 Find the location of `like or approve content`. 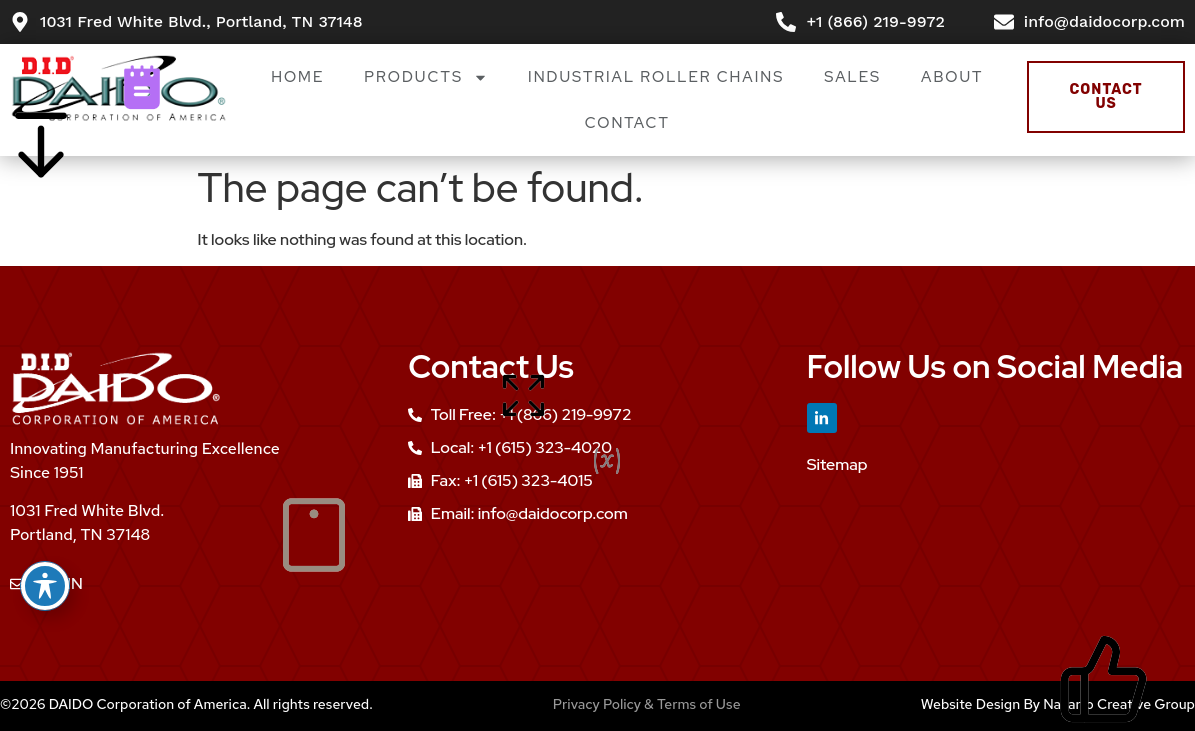

like or approve content is located at coordinates (1104, 679).